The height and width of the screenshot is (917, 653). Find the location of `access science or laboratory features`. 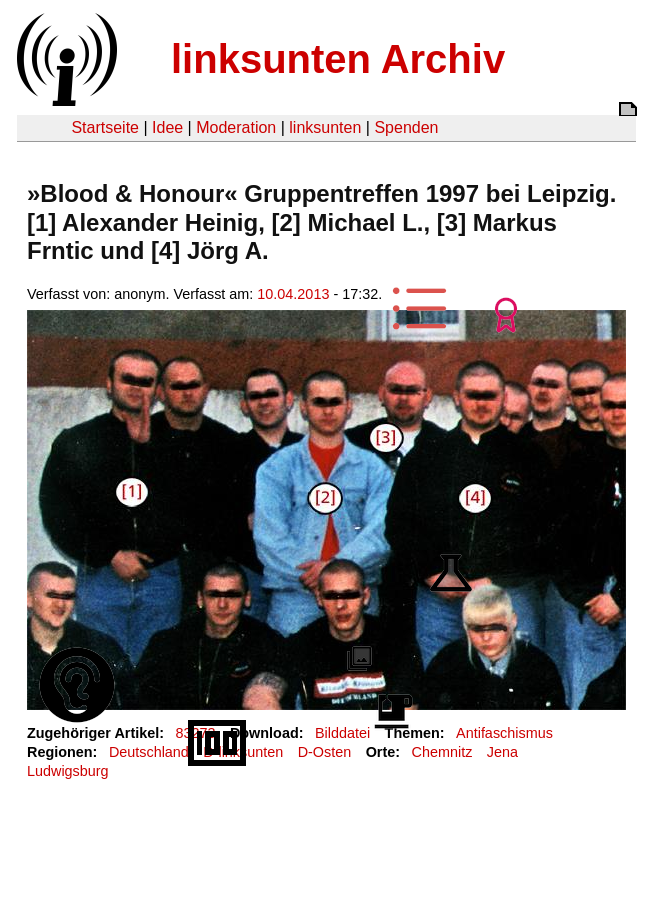

access science or laboratory features is located at coordinates (451, 573).